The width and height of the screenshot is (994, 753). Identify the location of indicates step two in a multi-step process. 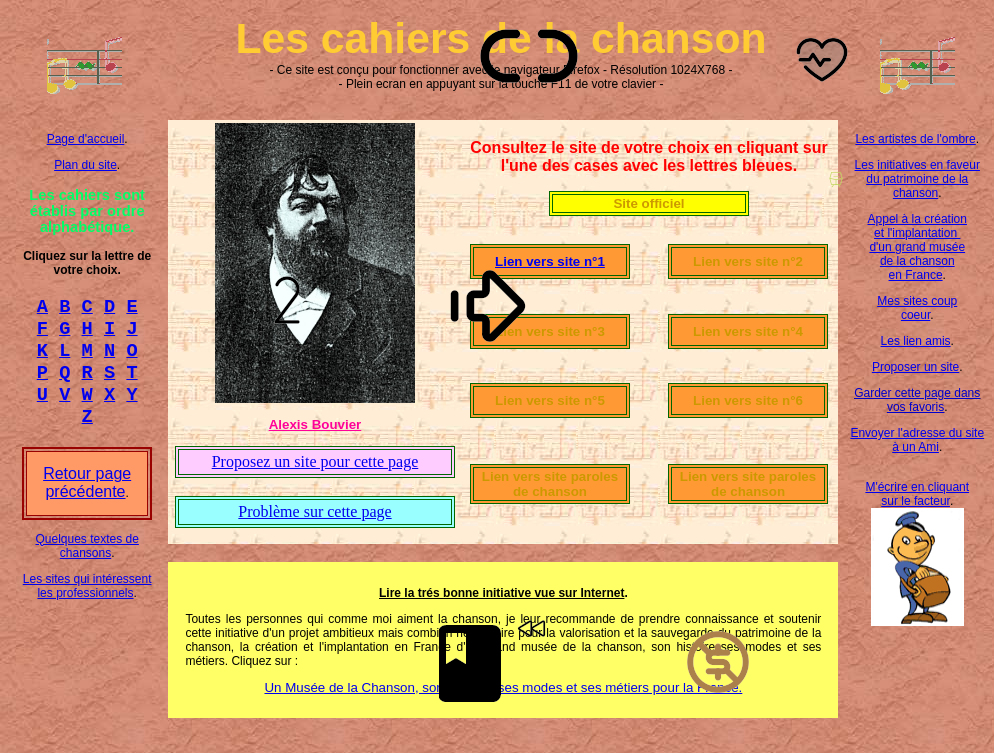
(287, 300).